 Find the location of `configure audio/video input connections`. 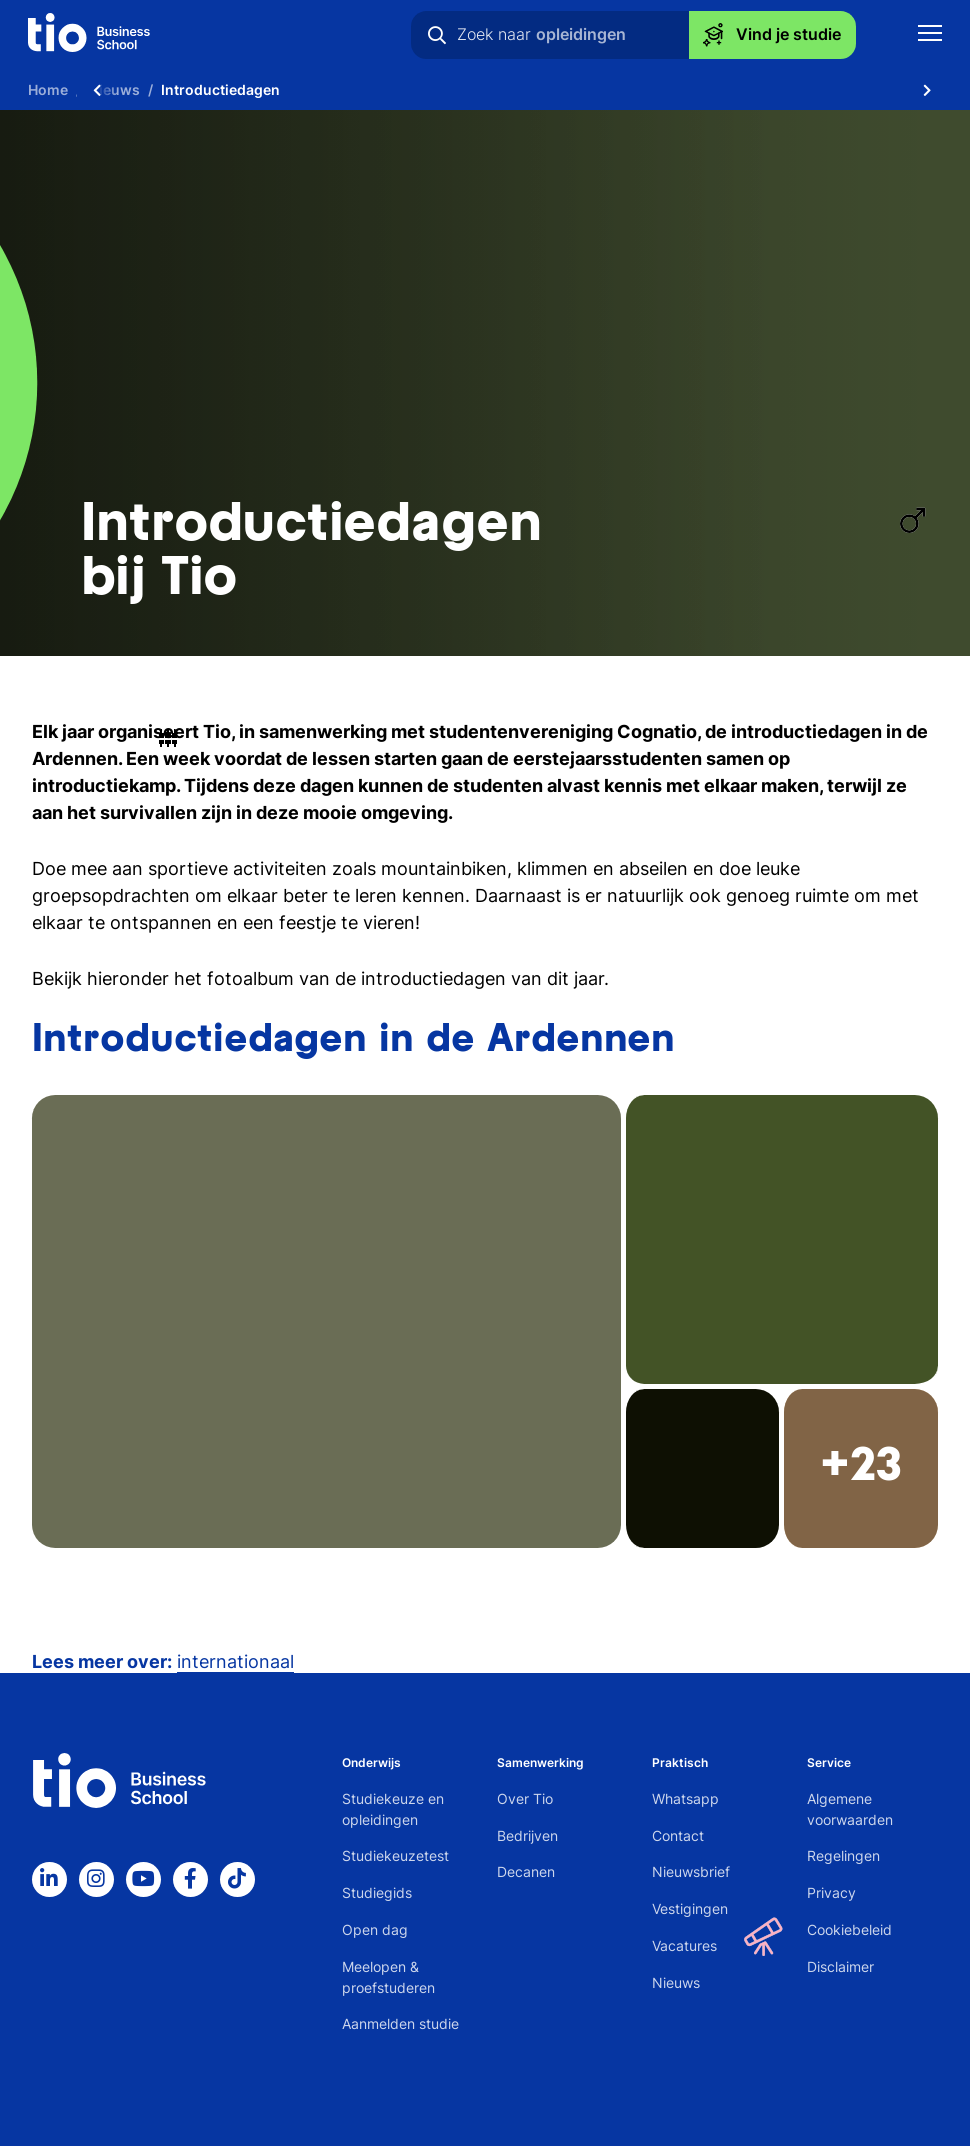

configure audio/video input connections is located at coordinates (168, 738).